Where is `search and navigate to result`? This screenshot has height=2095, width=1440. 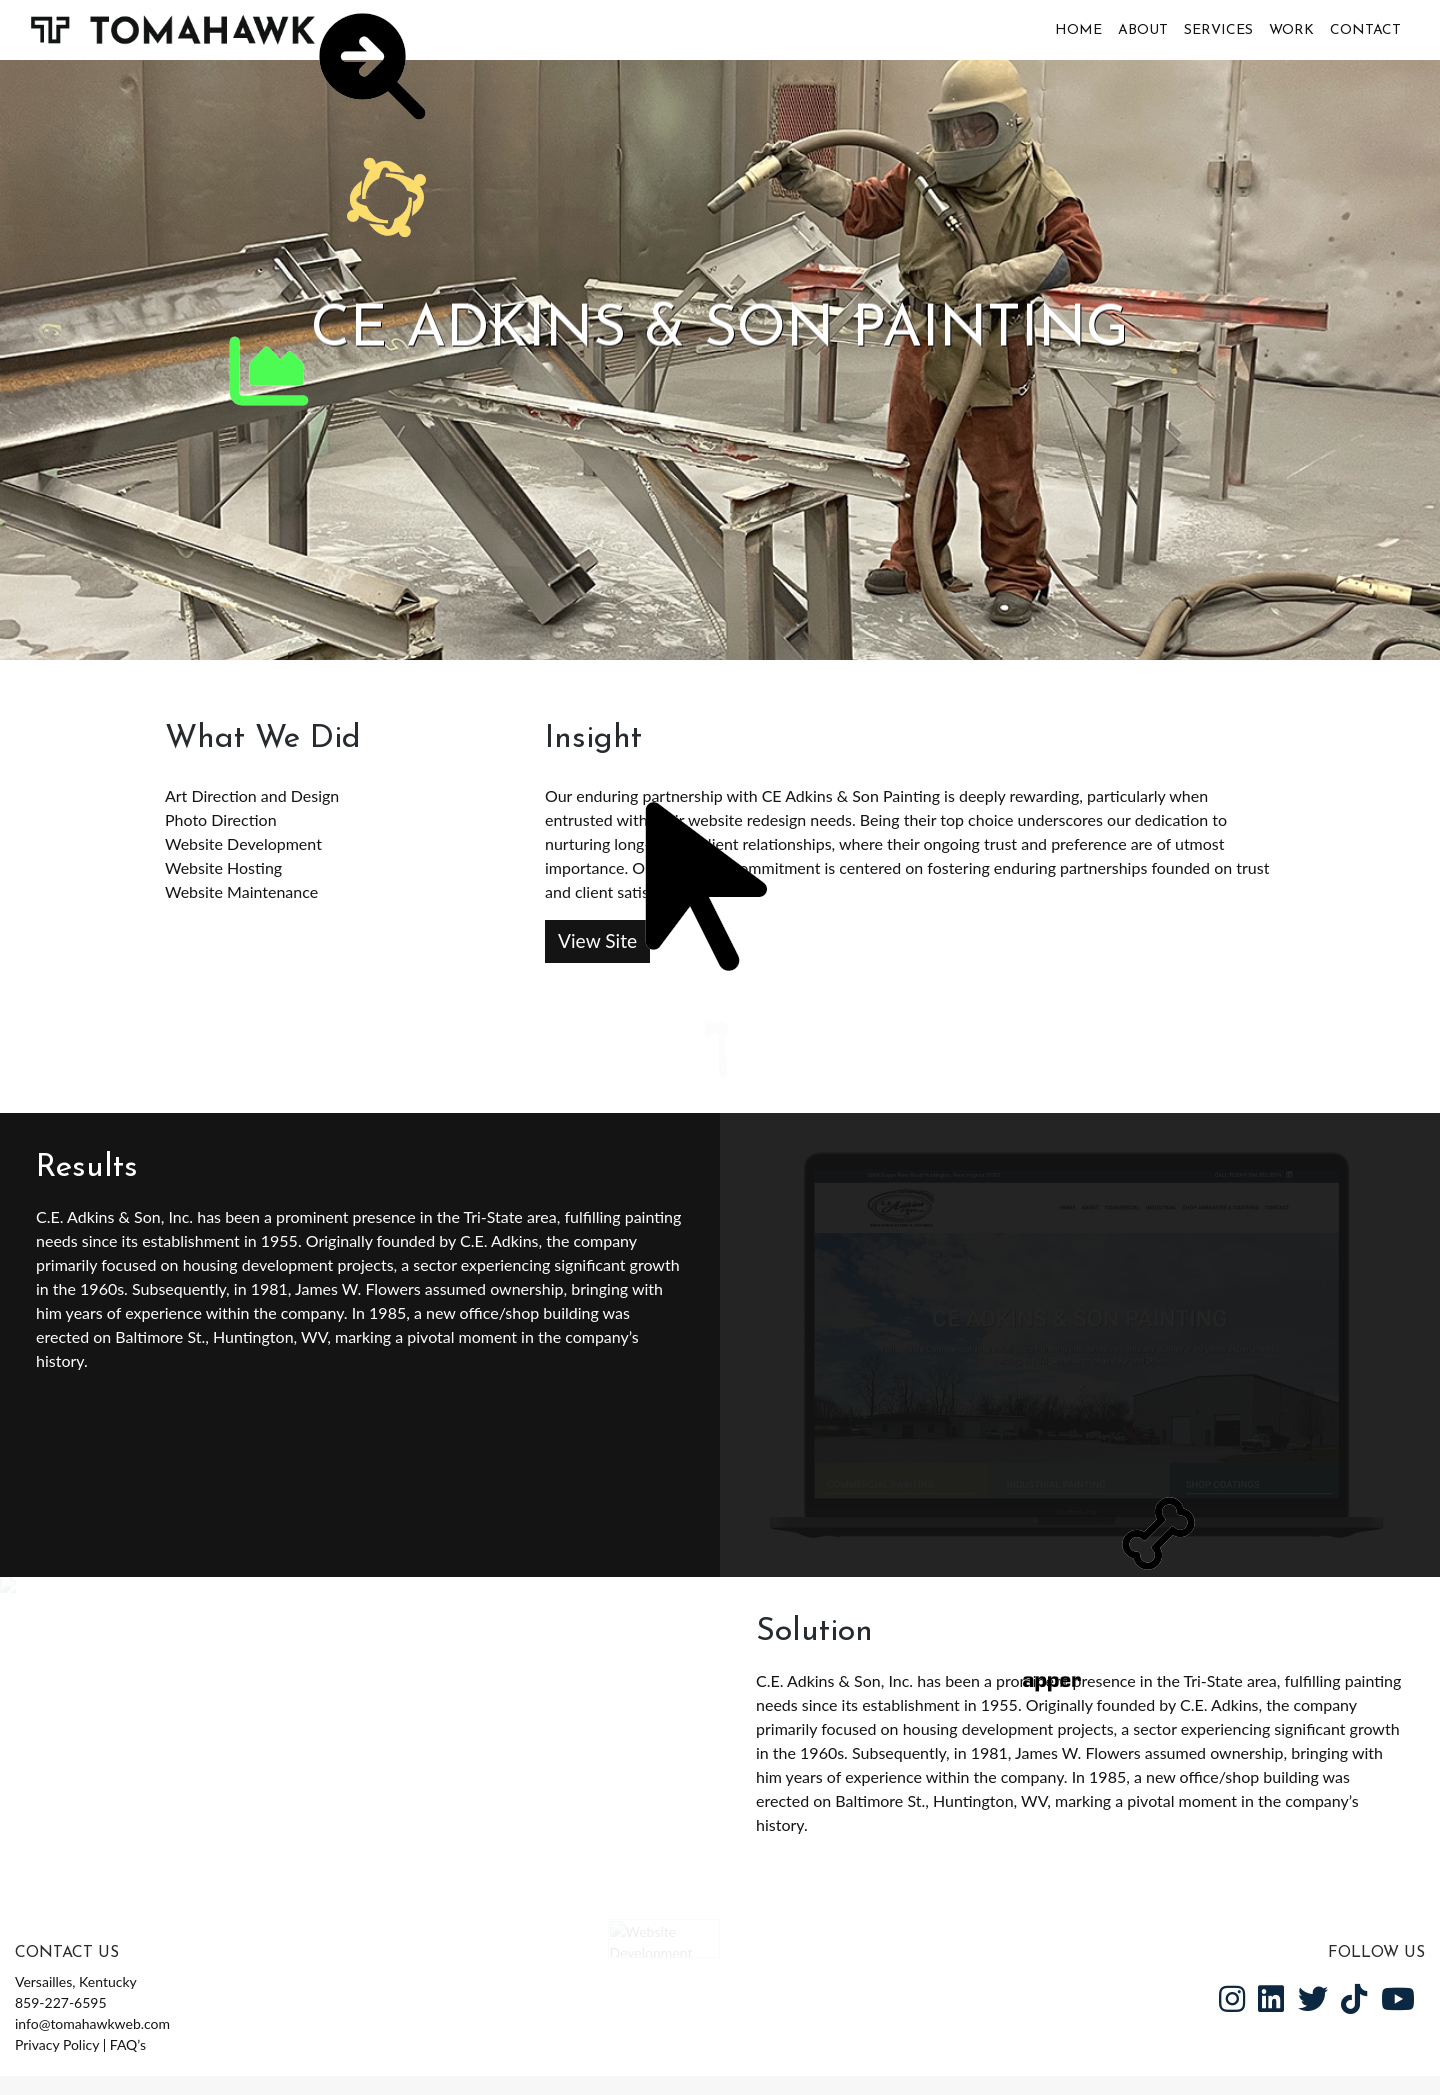
search and navigate to result is located at coordinates (372, 66).